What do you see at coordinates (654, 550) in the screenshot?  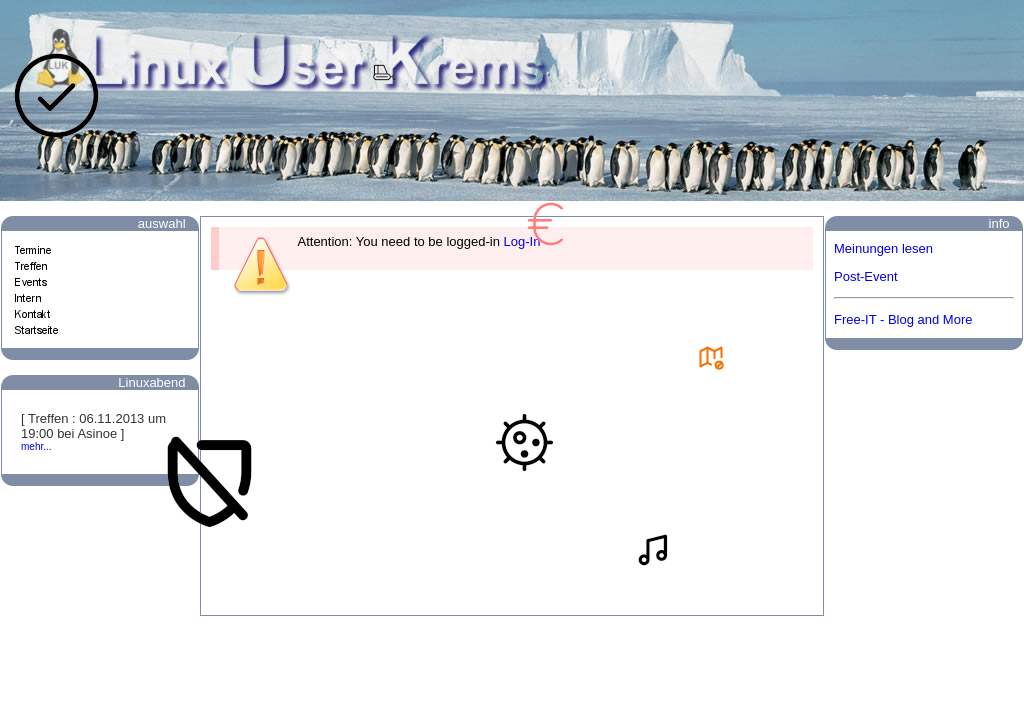 I see `access music library or audio files` at bounding box center [654, 550].